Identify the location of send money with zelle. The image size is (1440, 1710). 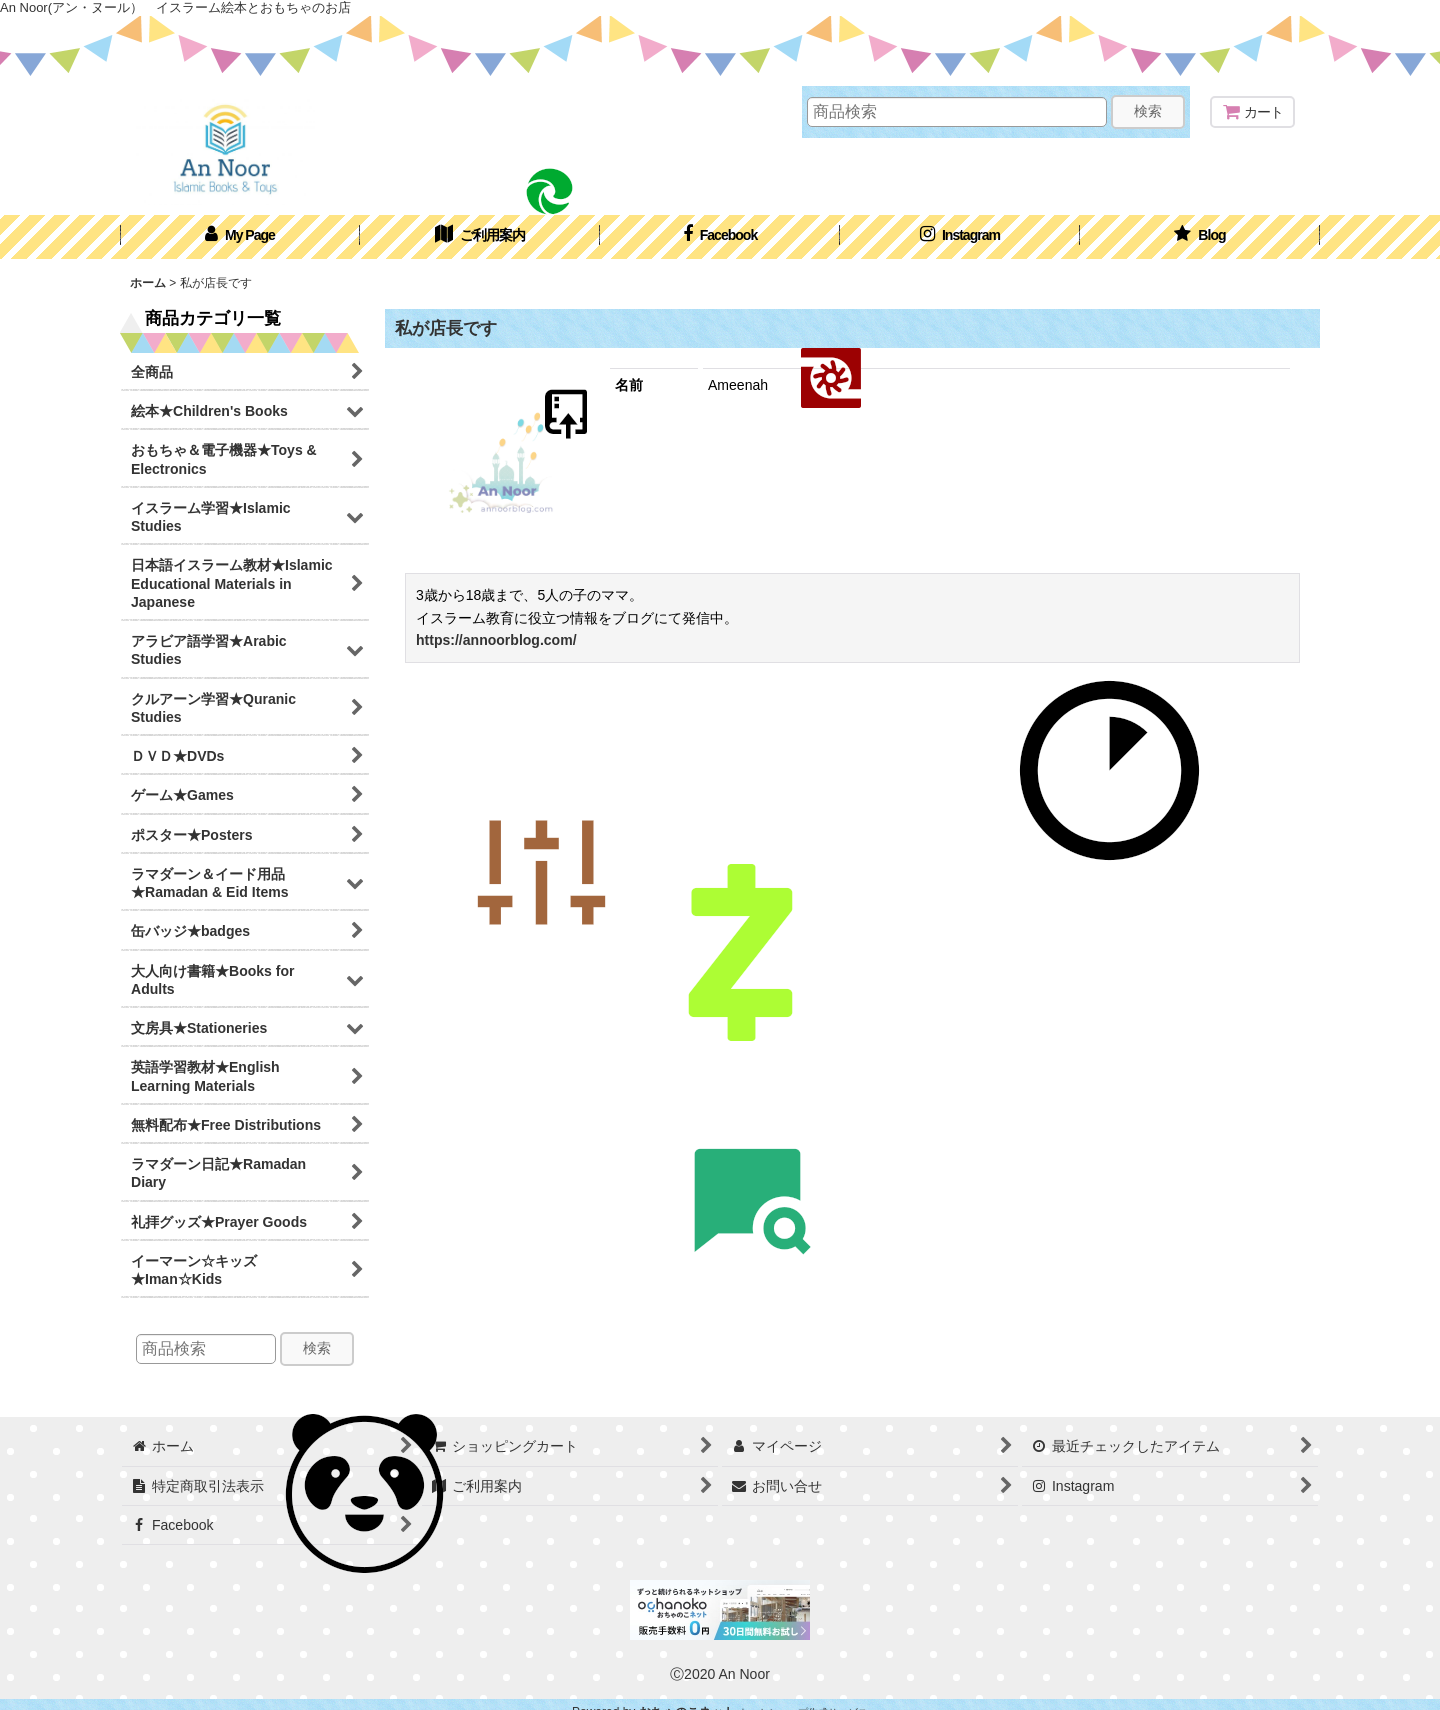
(740, 952).